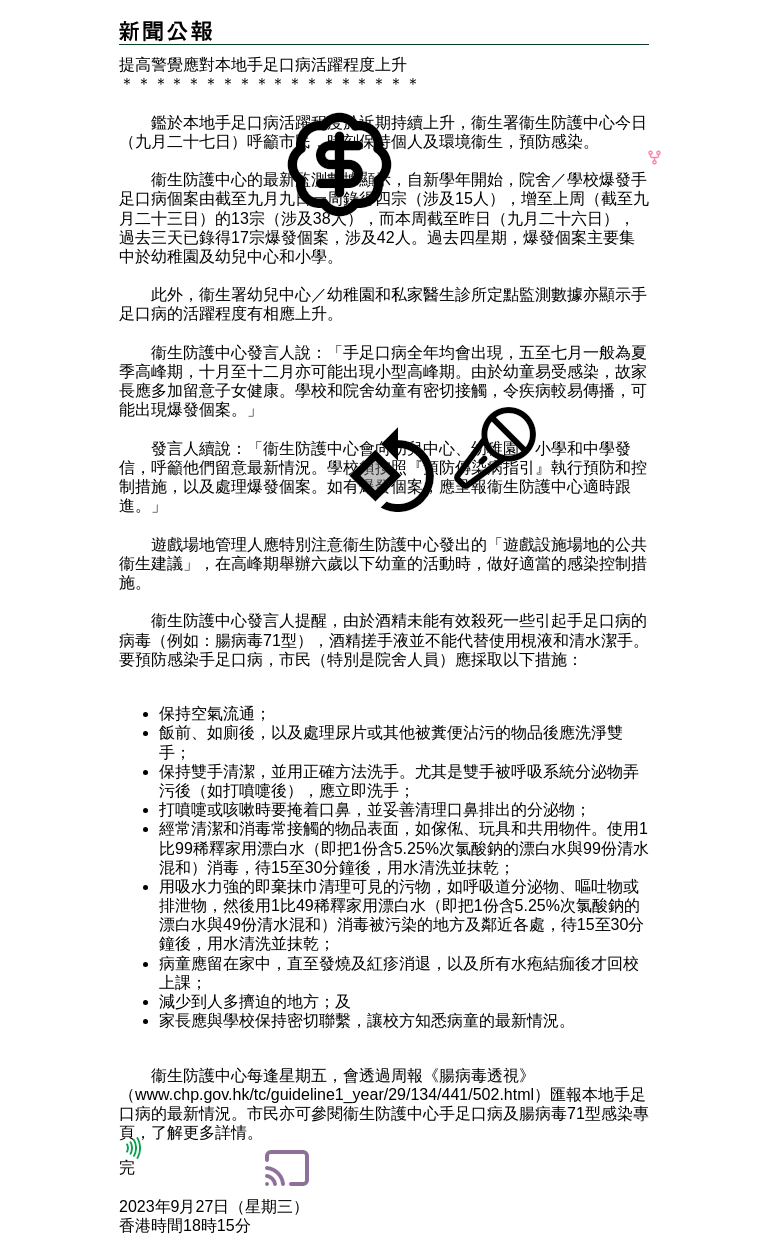 The height and width of the screenshot is (1251, 768). I want to click on cast media to a nearby device, so click(287, 1168).